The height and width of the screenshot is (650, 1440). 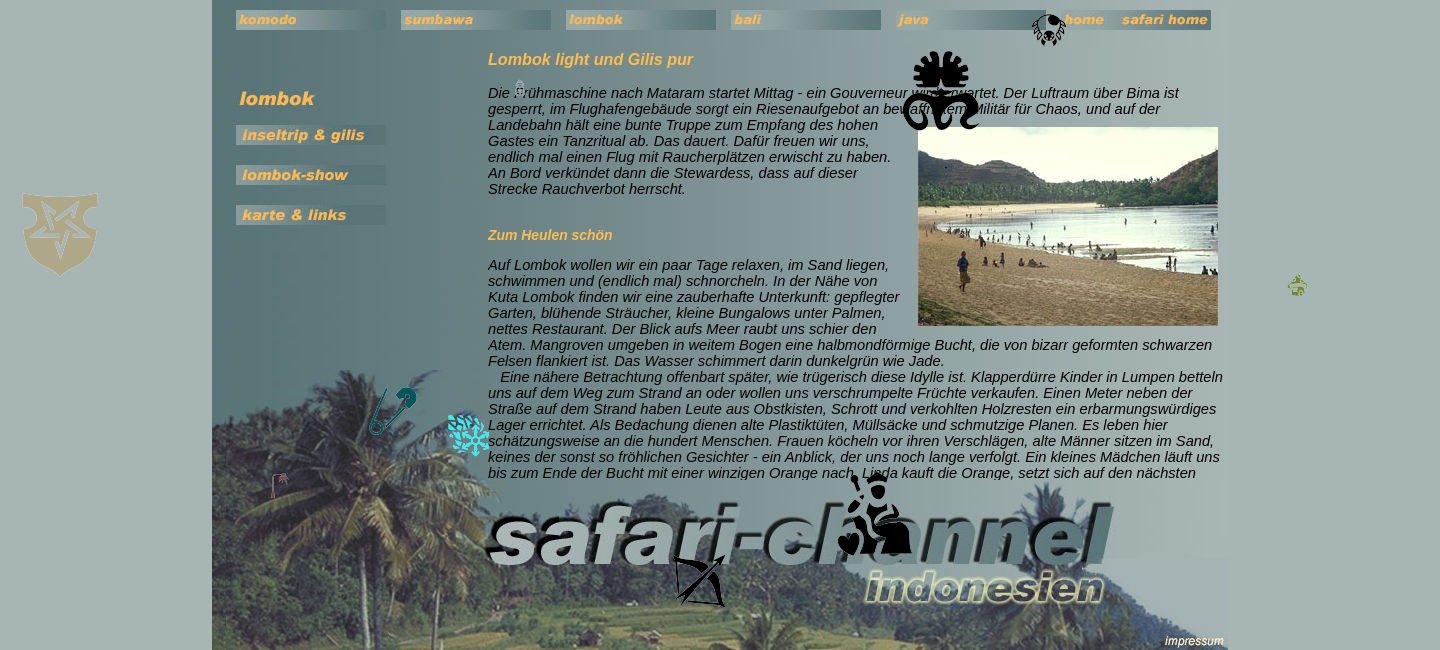 What do you see at coordinates (520, 88) in the screenshot?
I see `stealth or rogue character class selection` at bounding box center [520, 88].